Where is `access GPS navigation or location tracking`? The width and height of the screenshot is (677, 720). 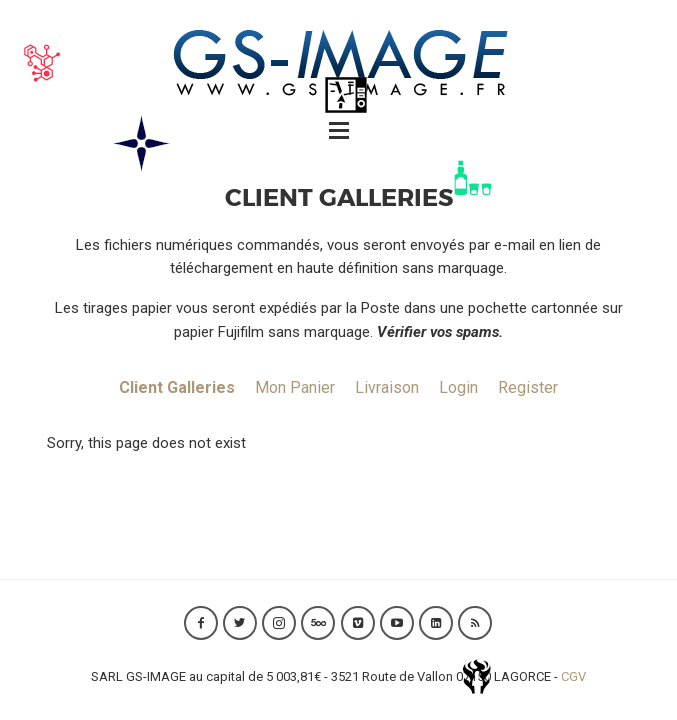
access GPS navigation or location tracking is located at coordinates (346, 95).